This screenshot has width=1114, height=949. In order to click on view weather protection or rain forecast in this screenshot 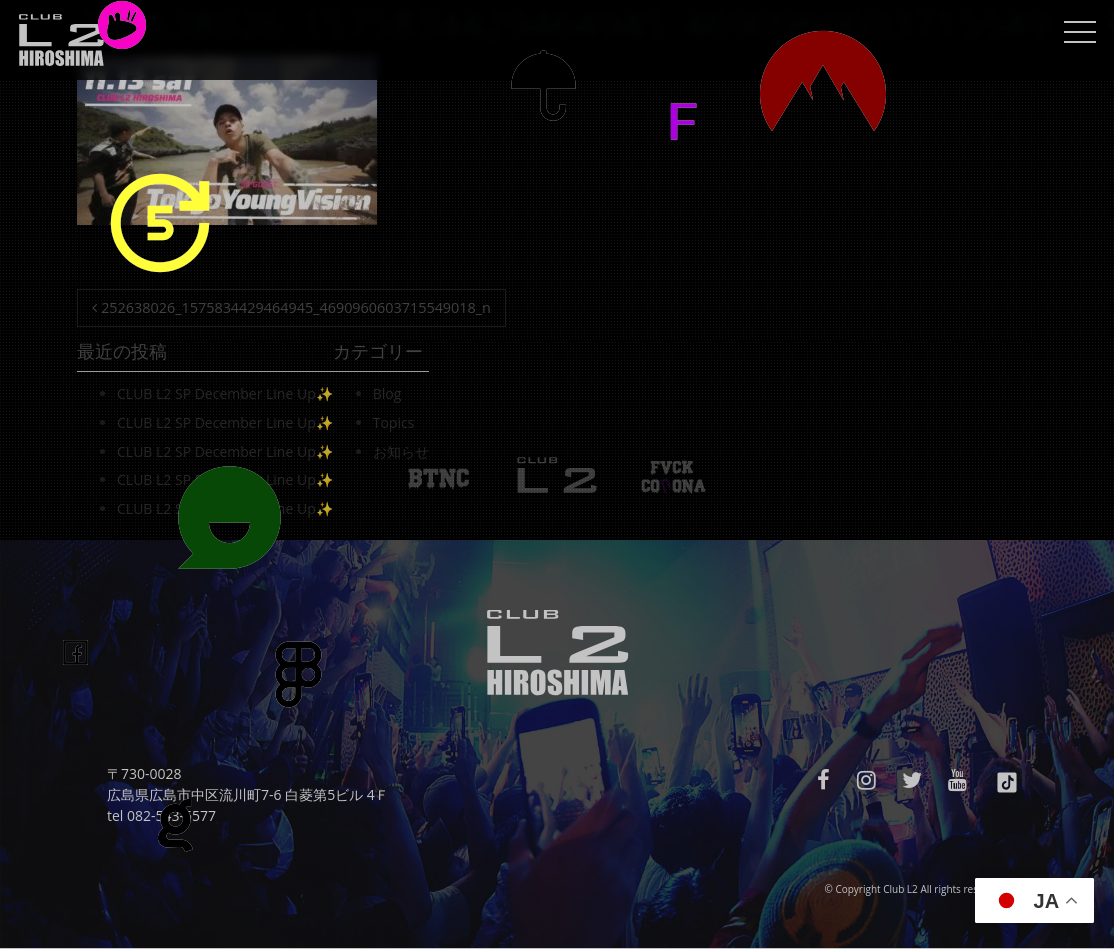, I will do `click(543, 85)`.